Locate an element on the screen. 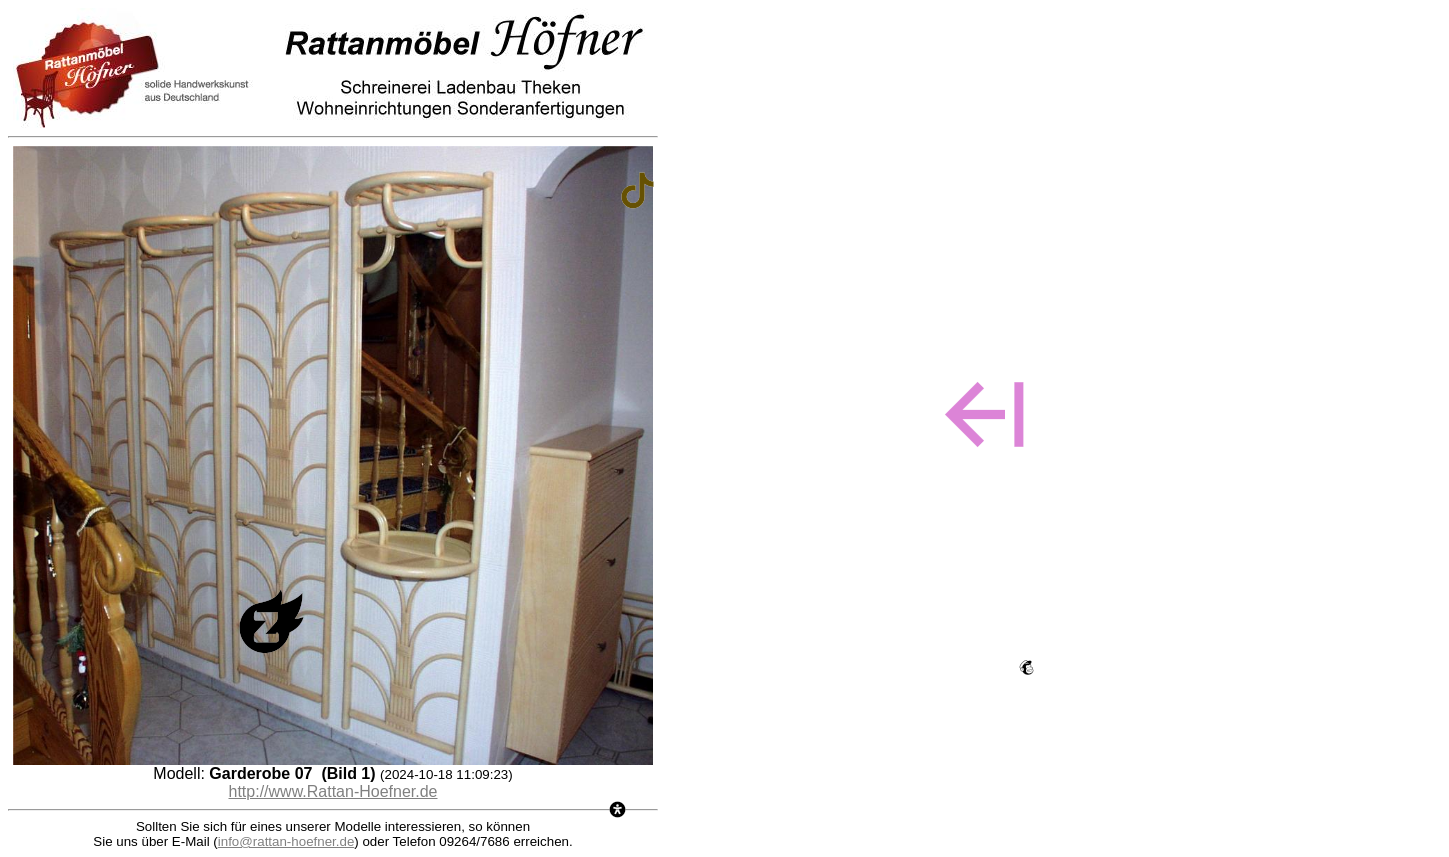  open the TikTok app is located at coordinates (637, 190).